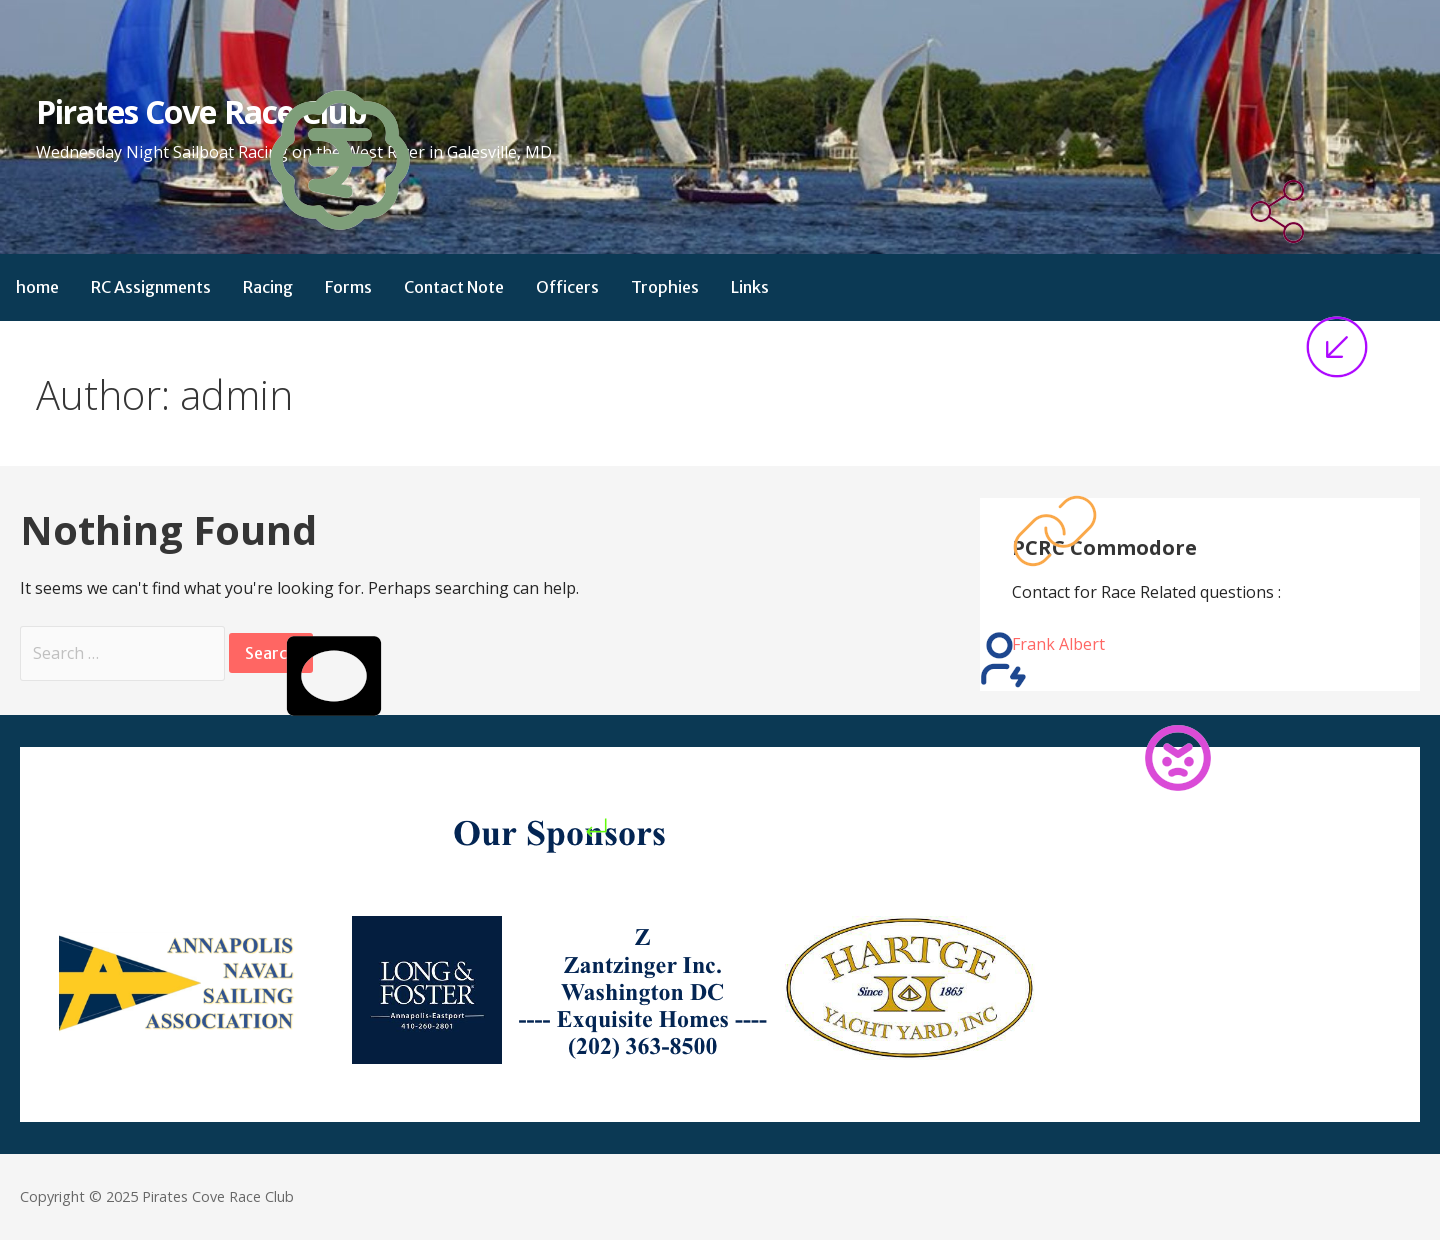  Describe the element at coordinates (1055, 531) in the screenshot. I see `copy or share a link` at that location.